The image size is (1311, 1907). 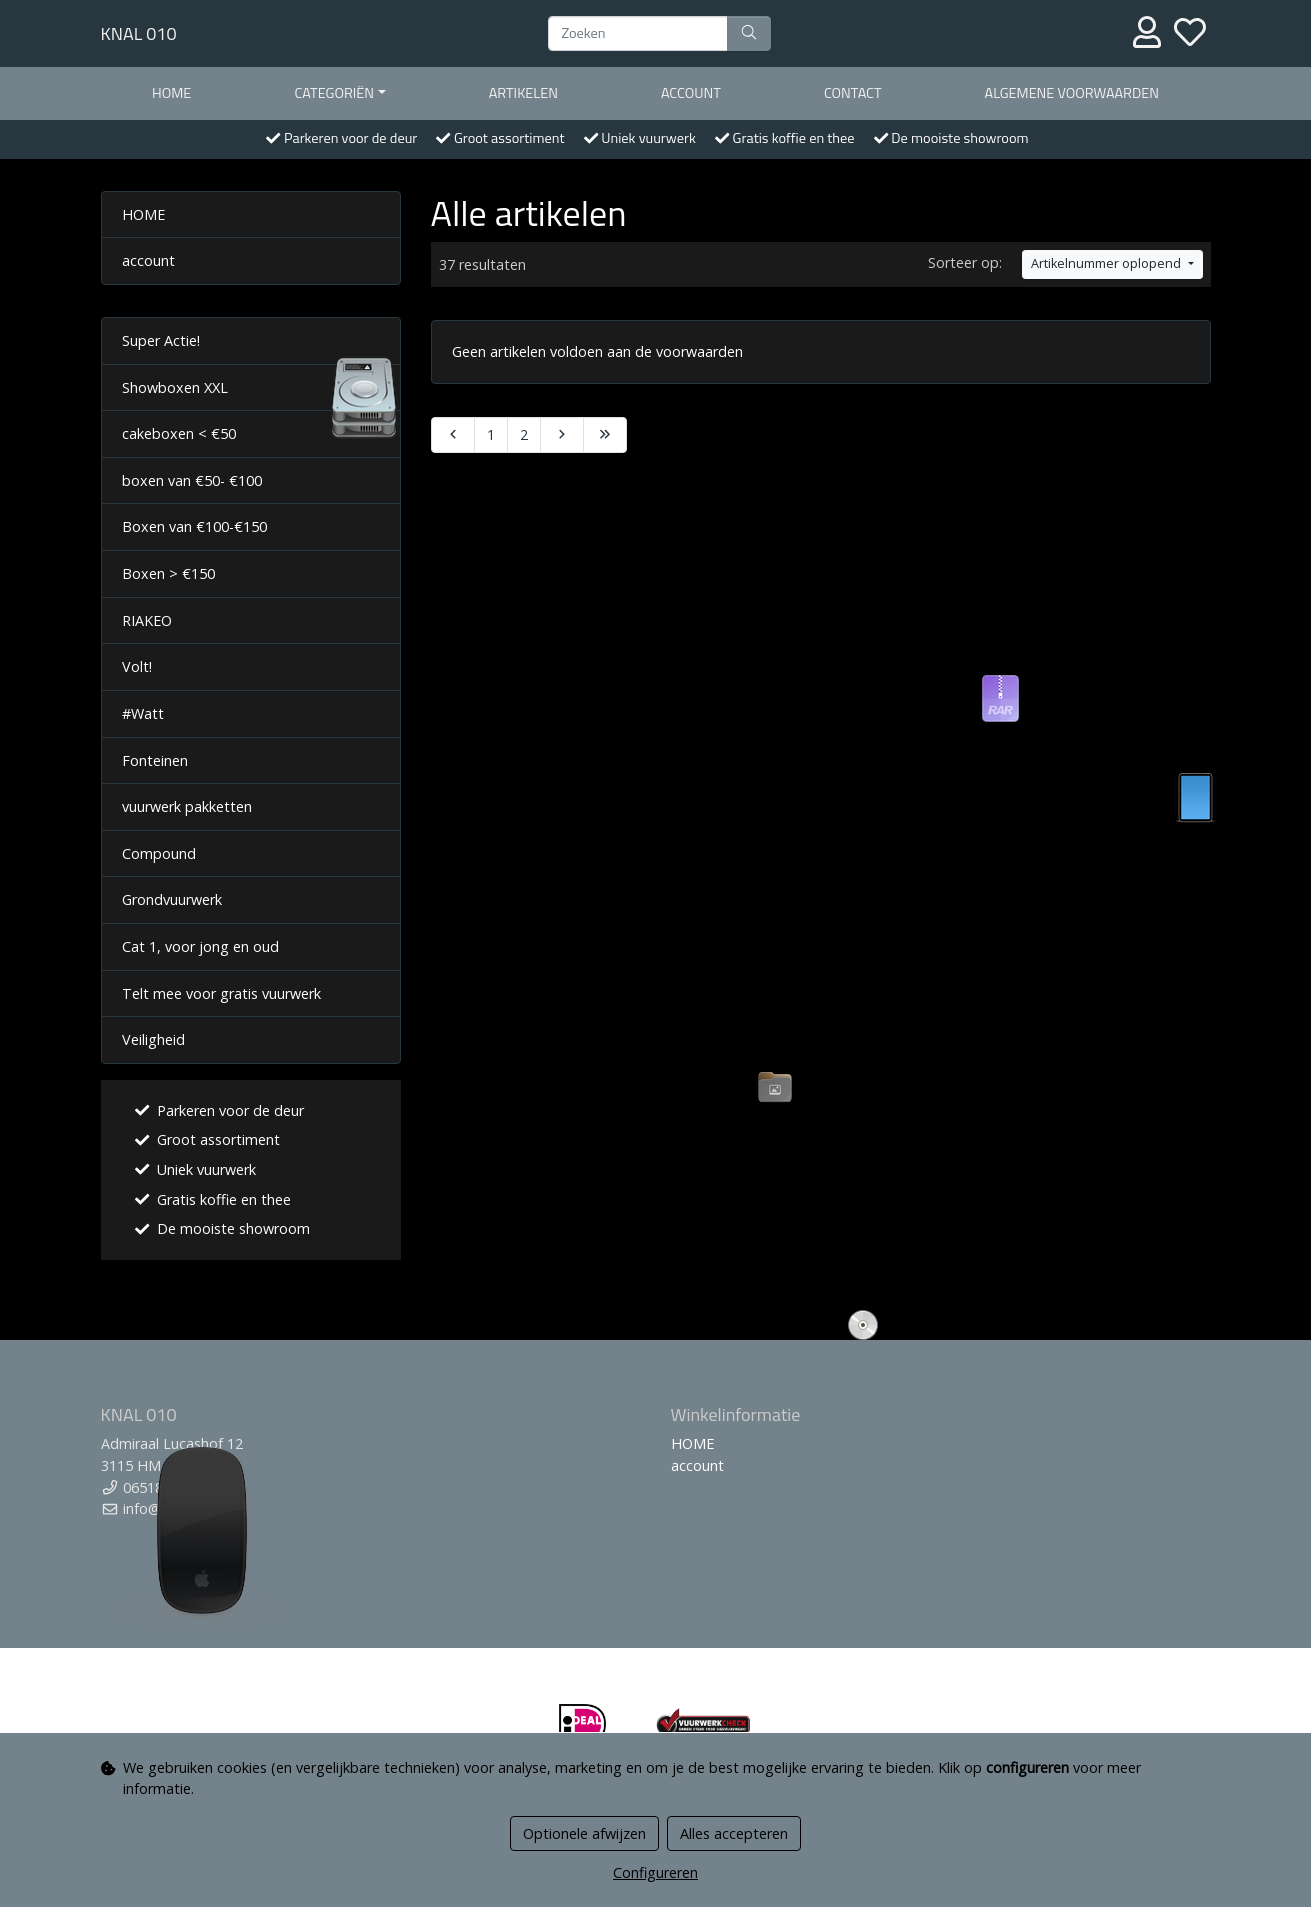 I want to click on represents a connected iPad Mini device, so click(x=1195, y=792).